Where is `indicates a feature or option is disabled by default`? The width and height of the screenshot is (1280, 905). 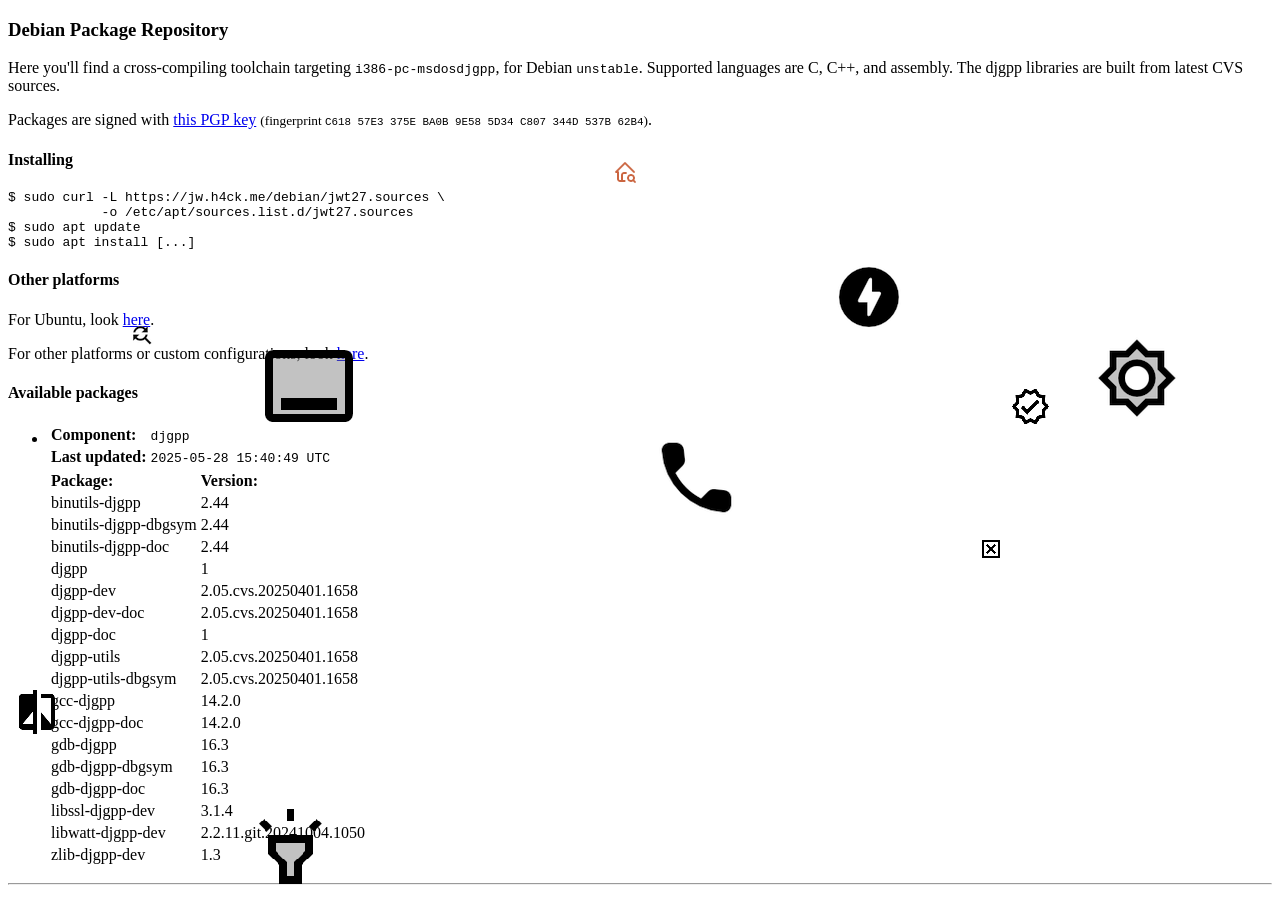 indicates a feature or option is disabled by default is located at coordinates (991, 549).